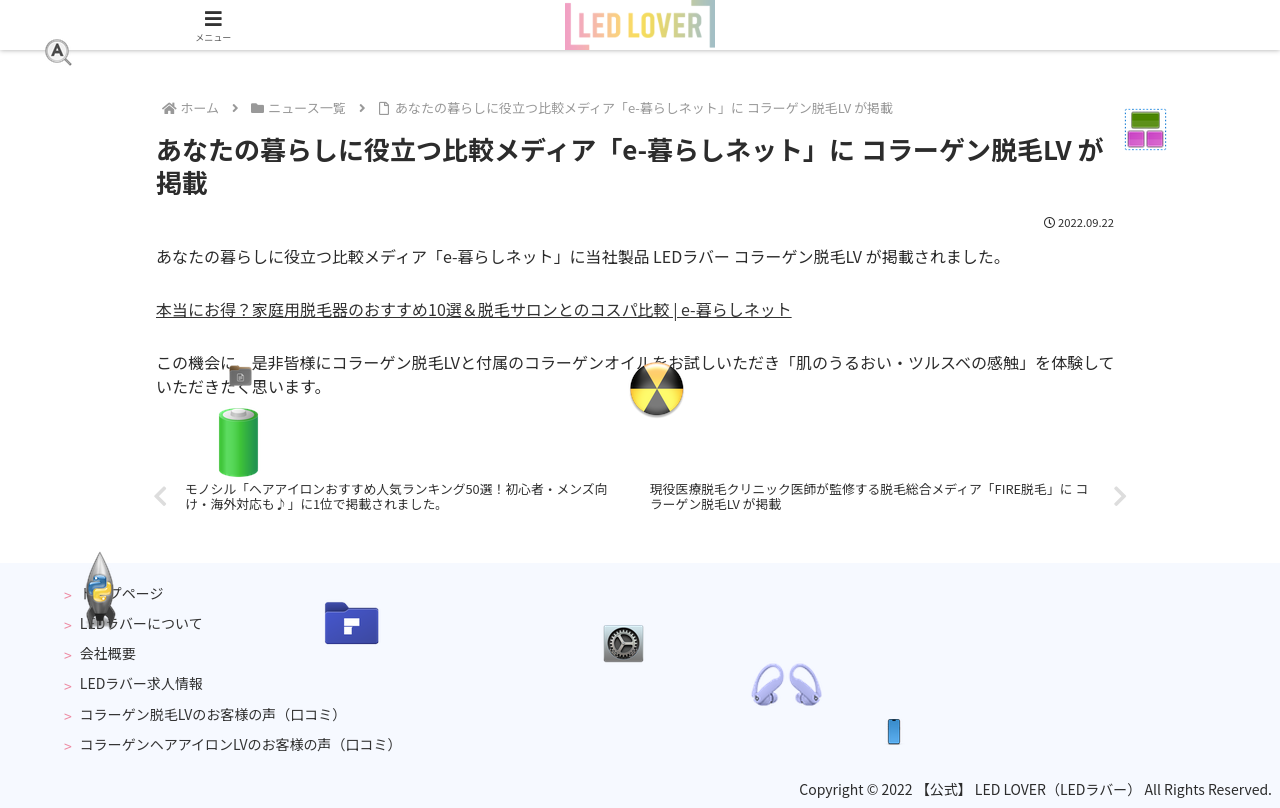 This screenshot has width=1280, height=808. I want to click on view current battery level, so click(238, 441).